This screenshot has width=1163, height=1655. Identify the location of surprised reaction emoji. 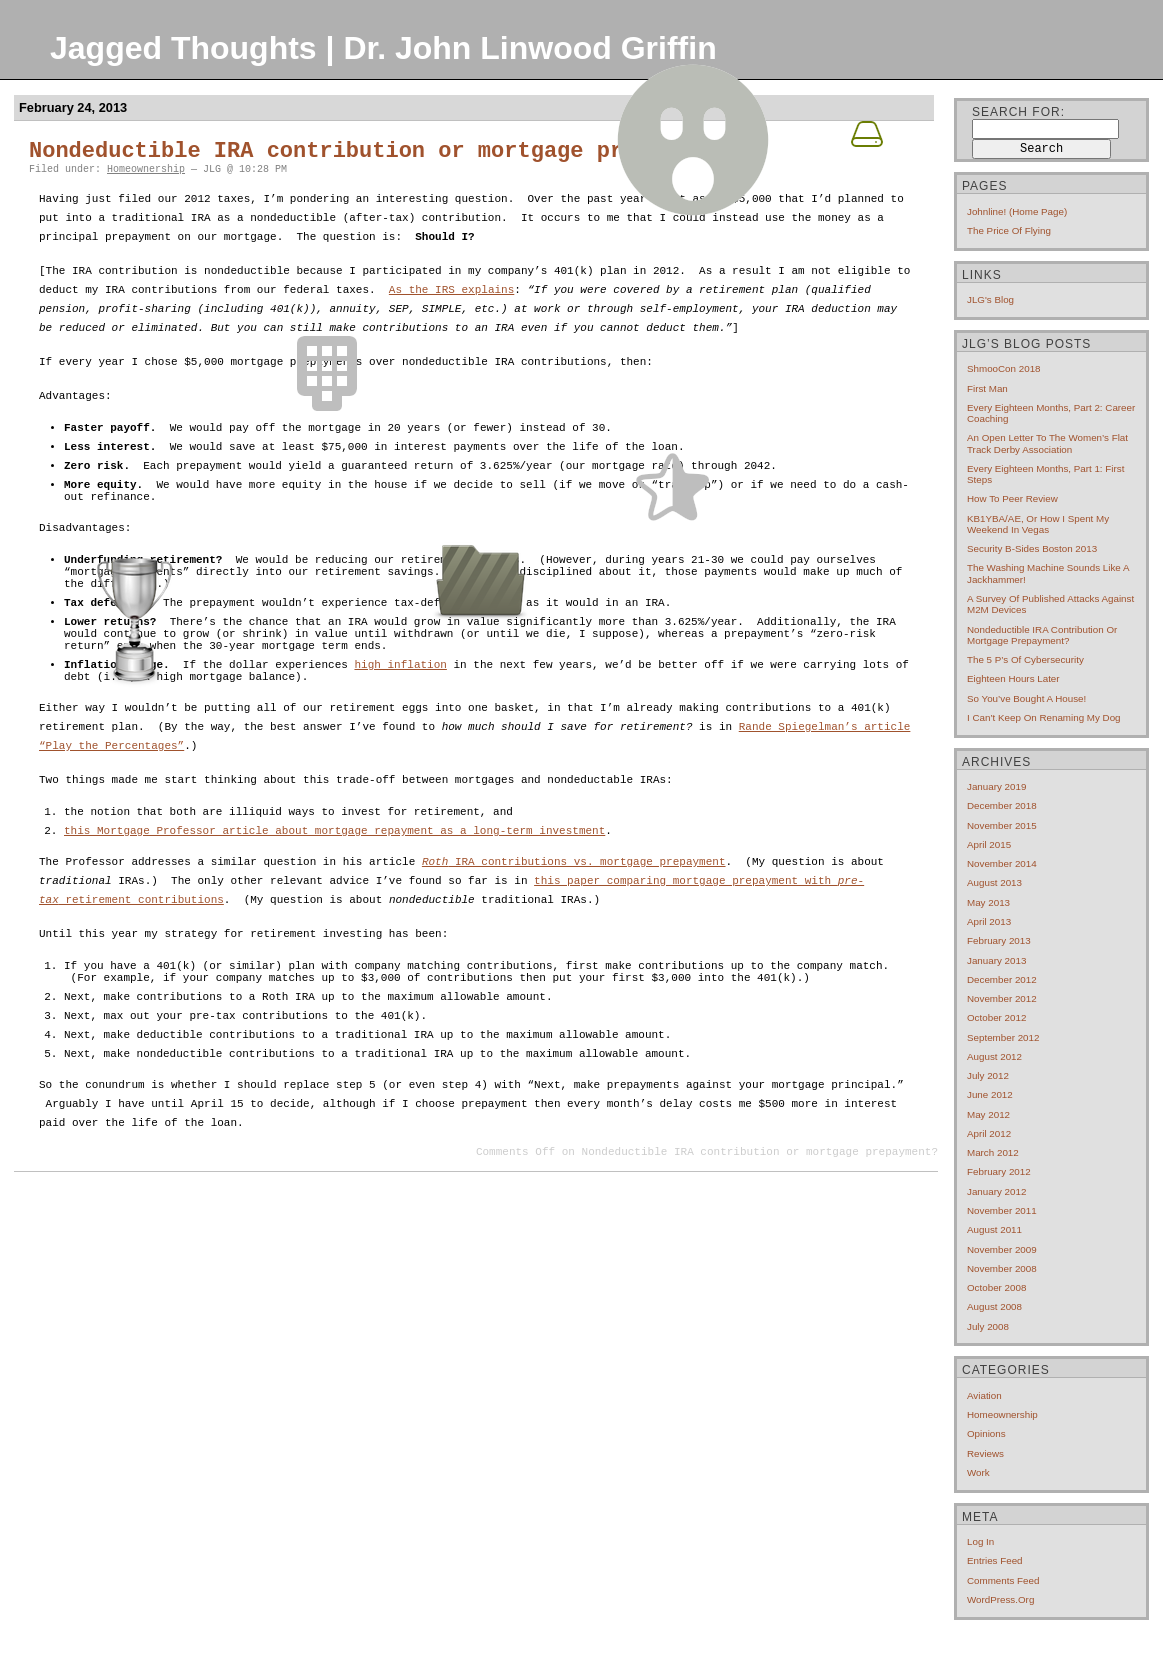
(693, 140).